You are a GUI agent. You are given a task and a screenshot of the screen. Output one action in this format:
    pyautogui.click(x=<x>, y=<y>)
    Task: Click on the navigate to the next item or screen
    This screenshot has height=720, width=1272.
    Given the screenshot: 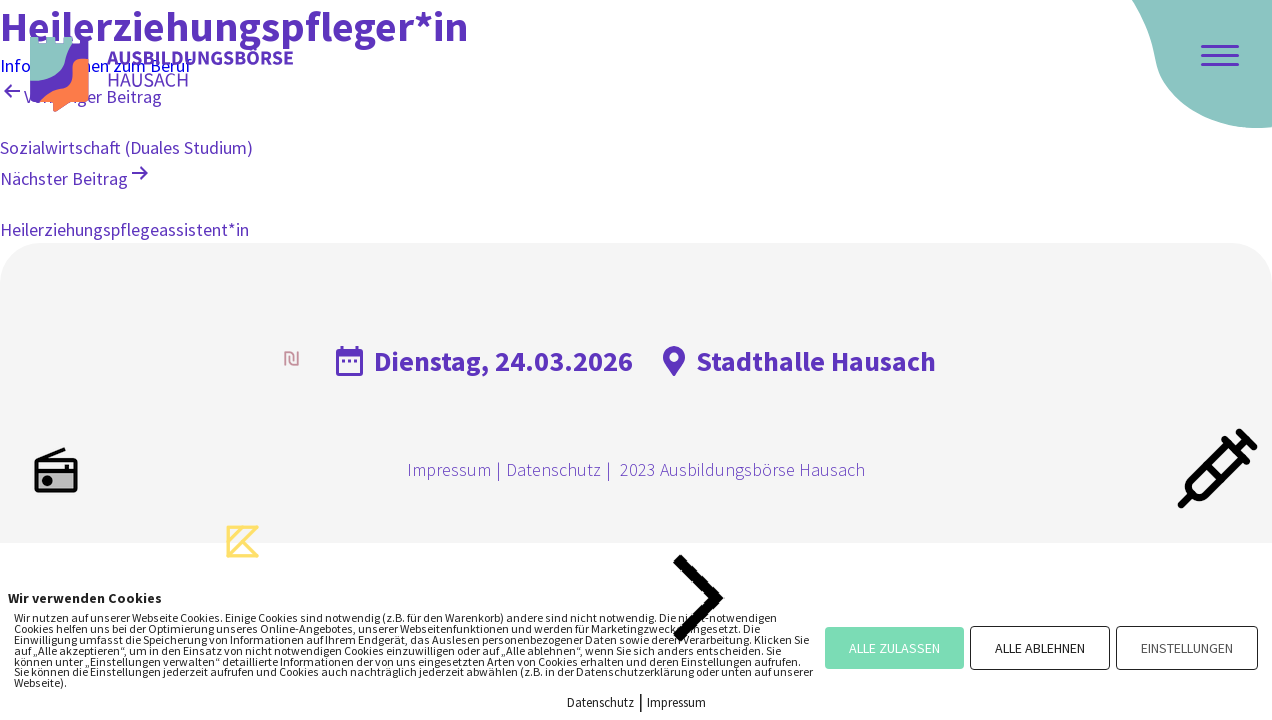 What is the action you would take?
    pyautogui.click(x=697, y=598)
    